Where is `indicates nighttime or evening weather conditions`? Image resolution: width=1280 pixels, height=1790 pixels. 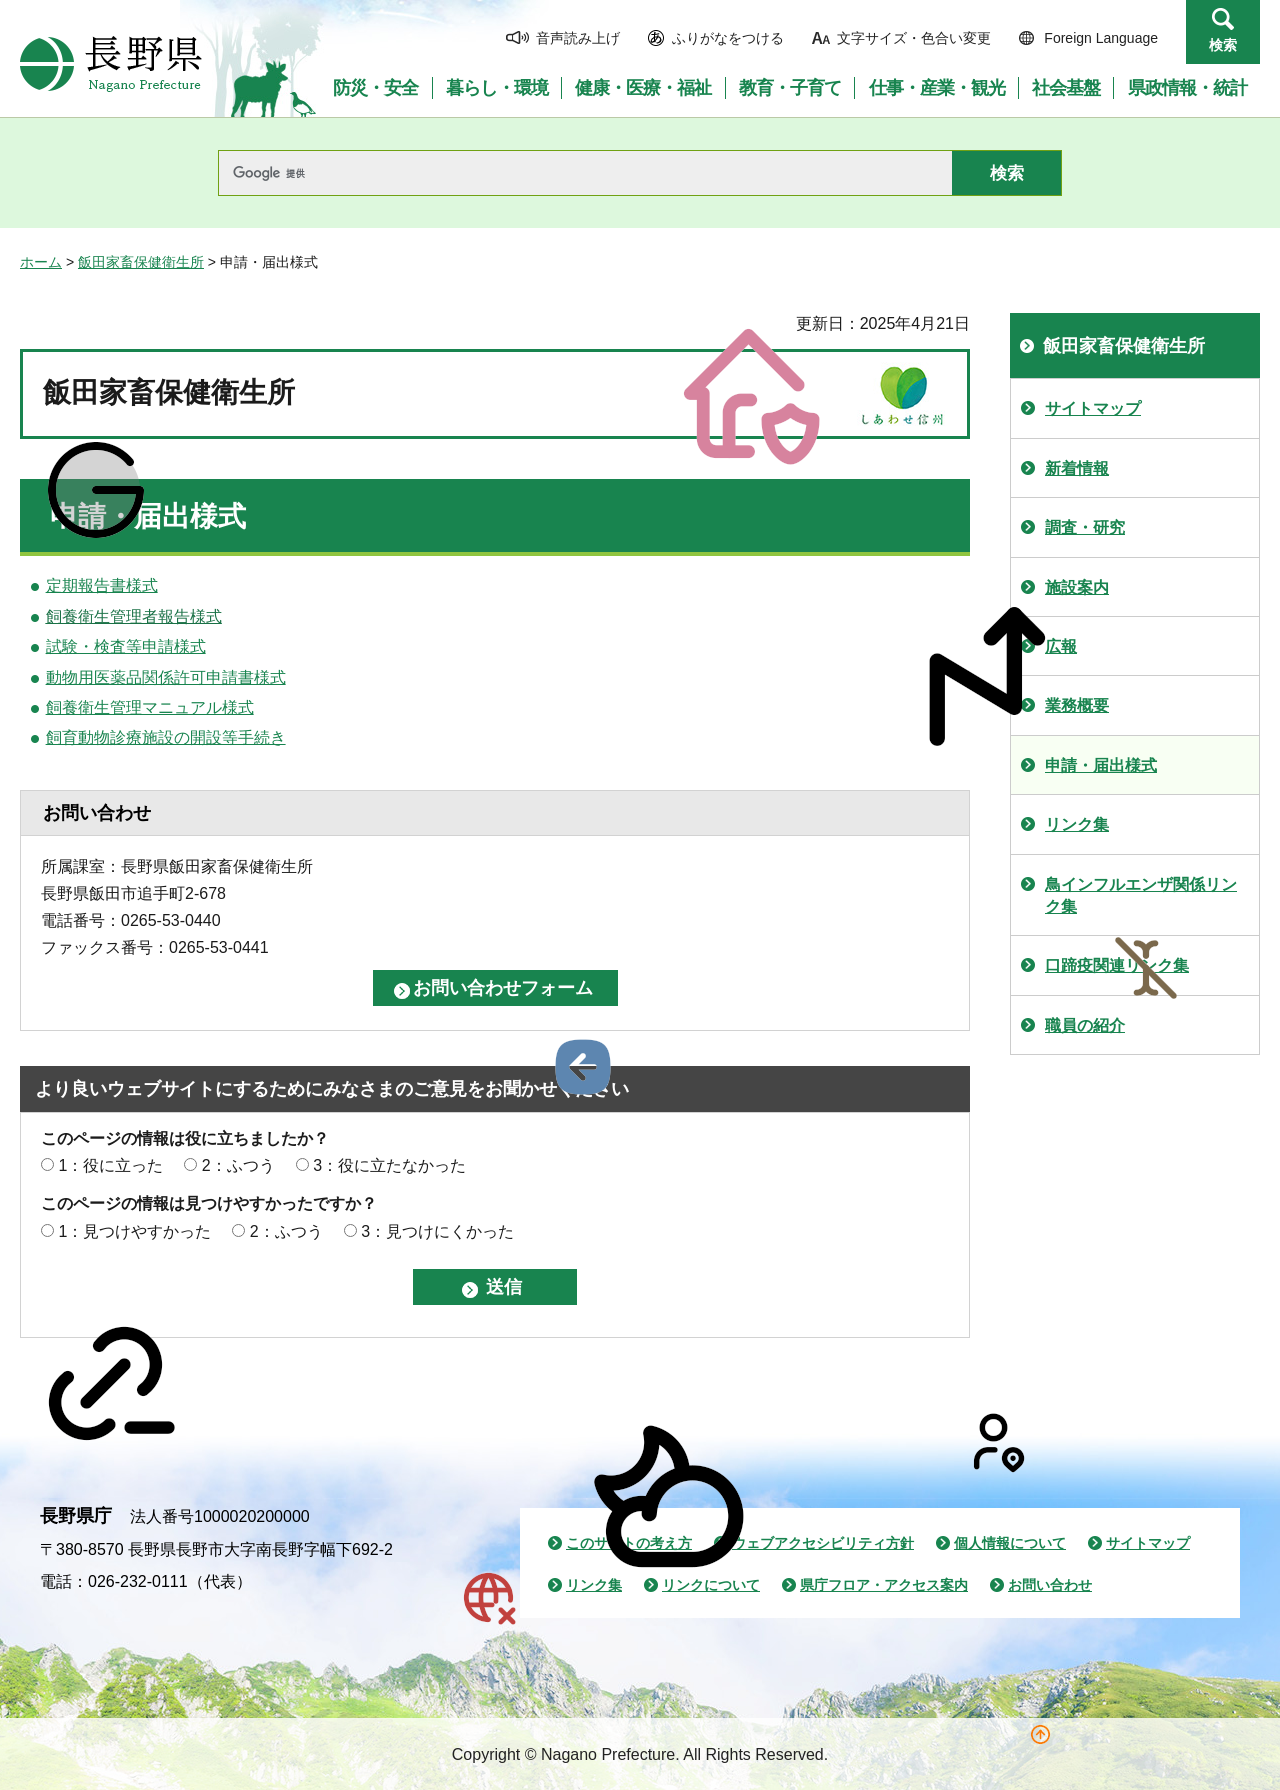 indicates nighttime or evening weather conditions is located at coordinates (664, 1503).